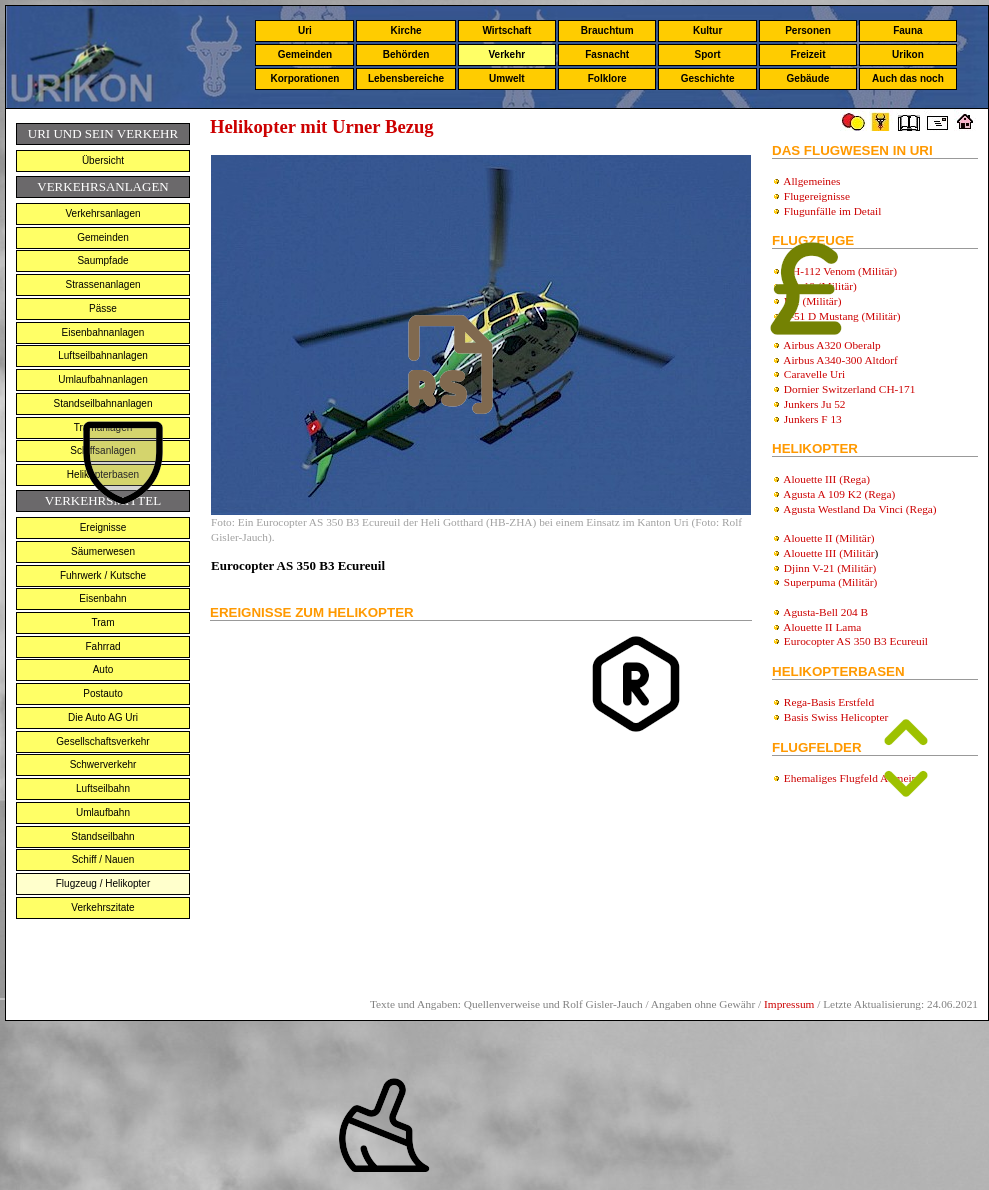 The height and width of the screenshot is (1190, 989). I want to click on indicates british pound sterling currency, so click(807, 287).